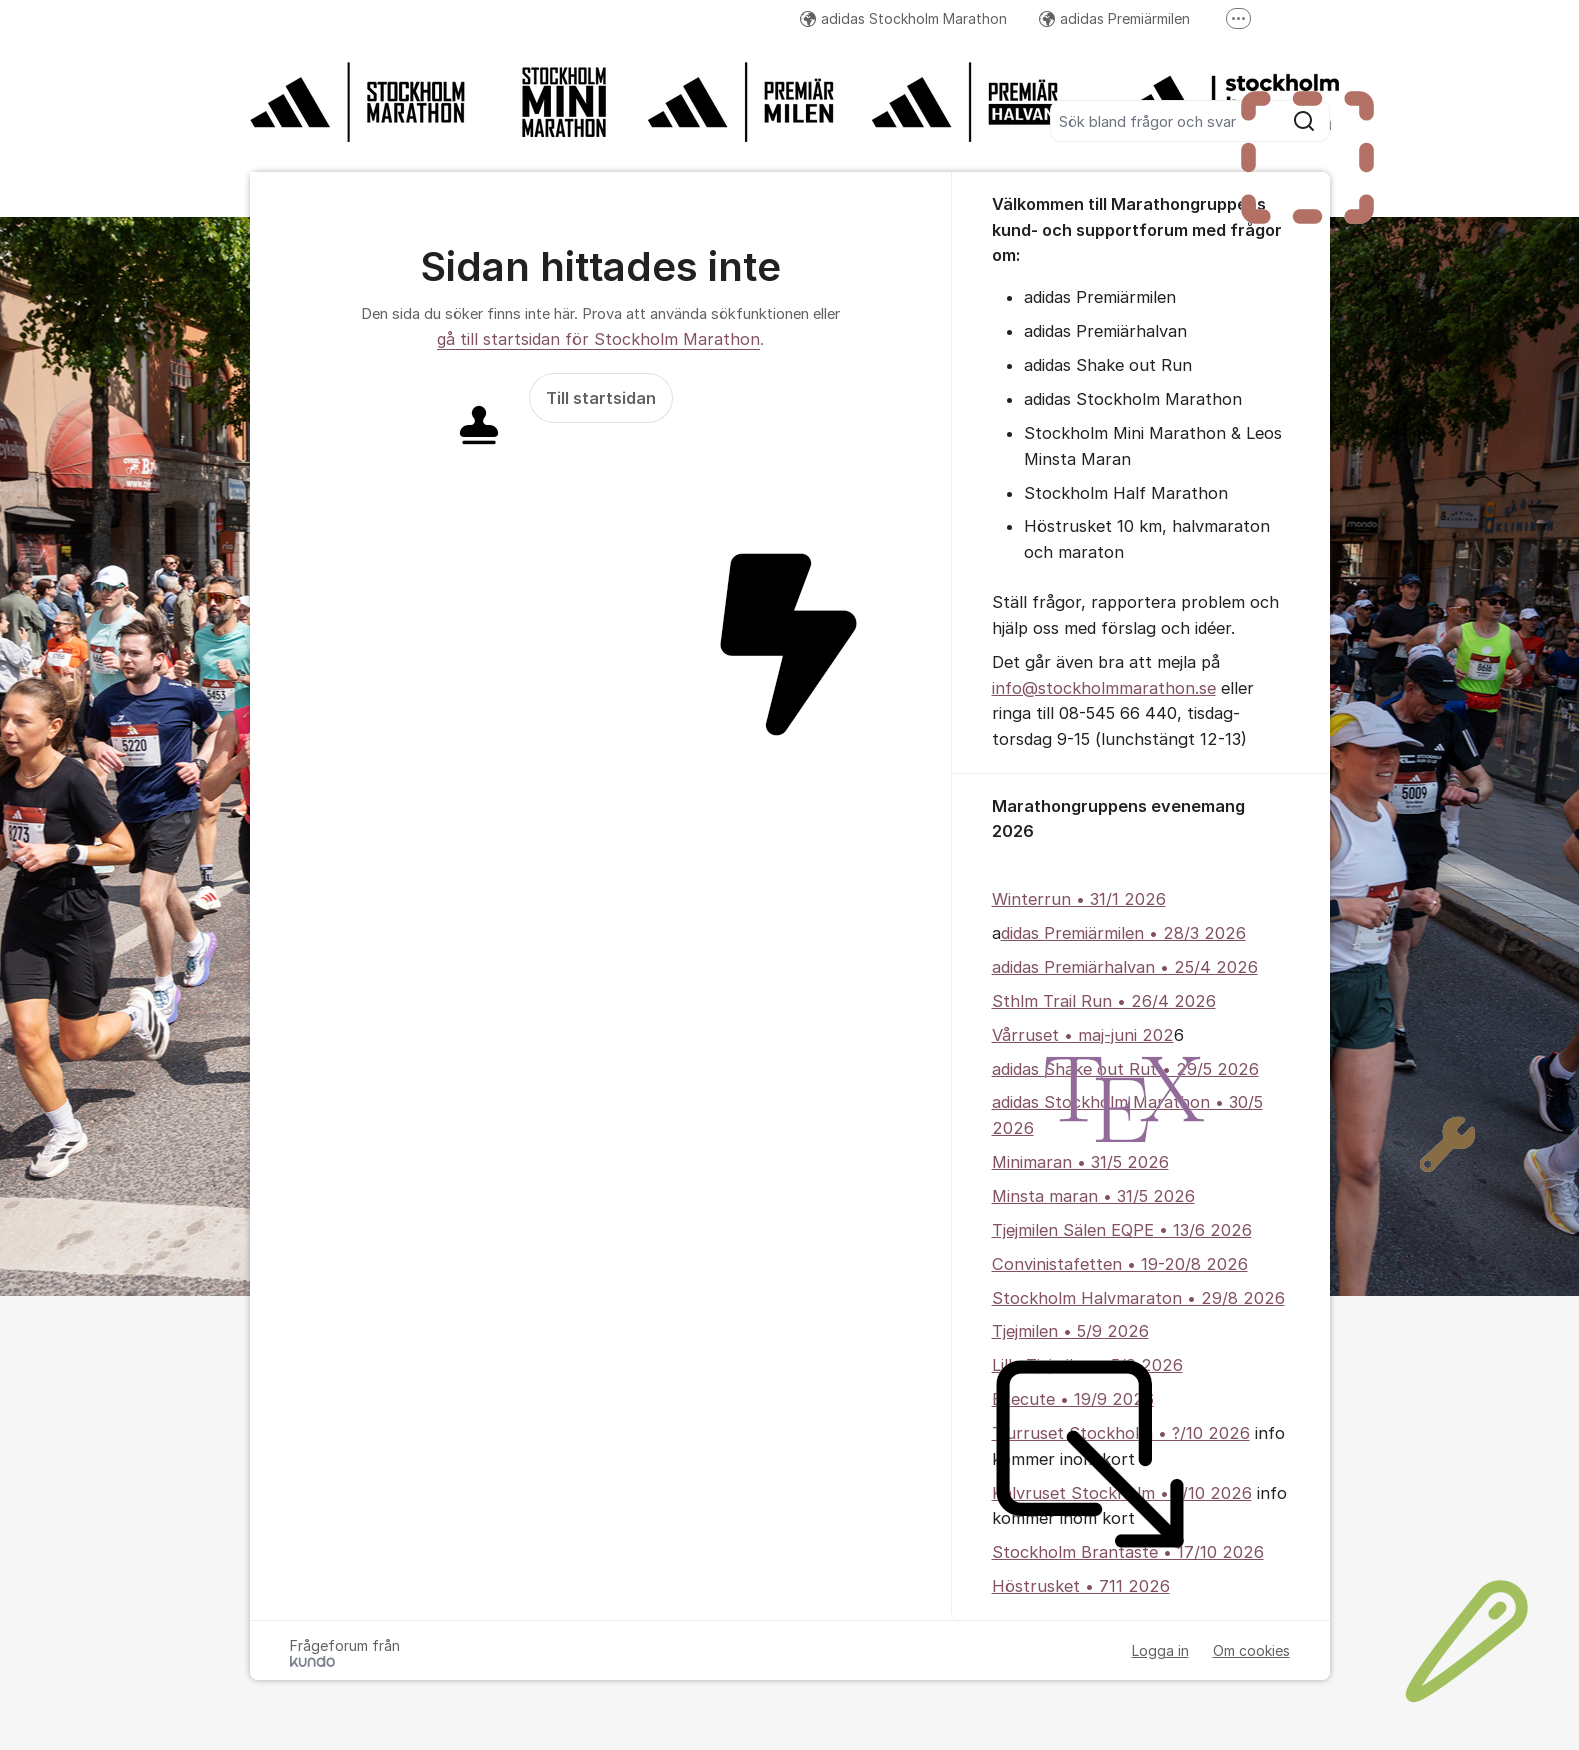 The width and height of the screenshot is (1579, 1750). I want to click on TeX typesetting system logo, so click(1124, 1099).